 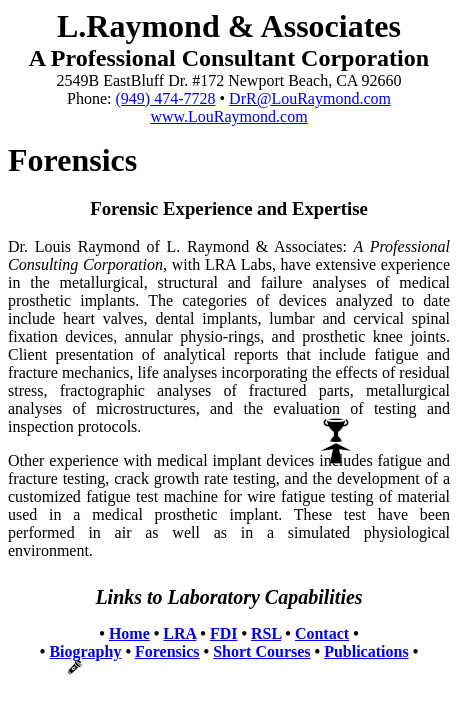 I want to click on view achievement goals, so click(x=336, y=441).